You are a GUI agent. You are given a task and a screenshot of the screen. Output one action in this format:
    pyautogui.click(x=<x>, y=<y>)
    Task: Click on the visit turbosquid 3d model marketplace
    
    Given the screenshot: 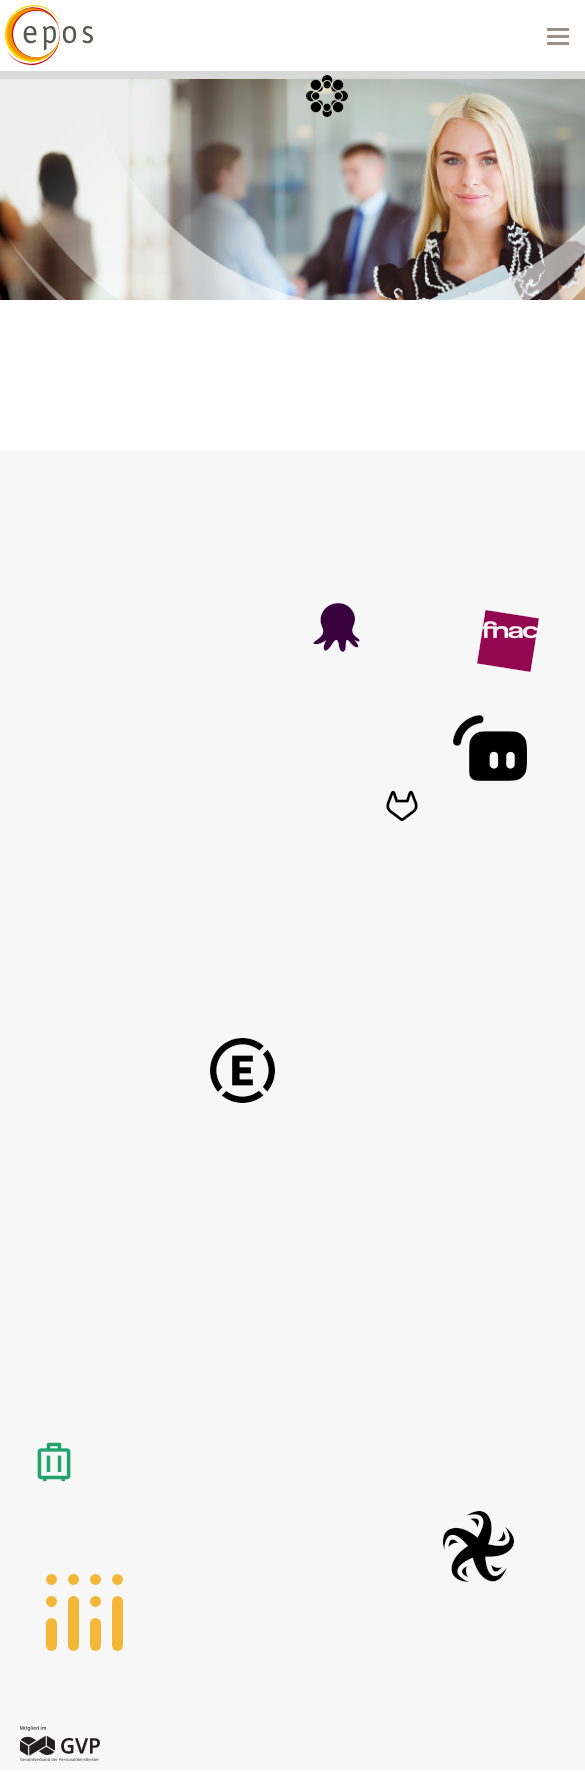 What is the action you would take?
    pyautogui.click(x=478, y=1546)
    